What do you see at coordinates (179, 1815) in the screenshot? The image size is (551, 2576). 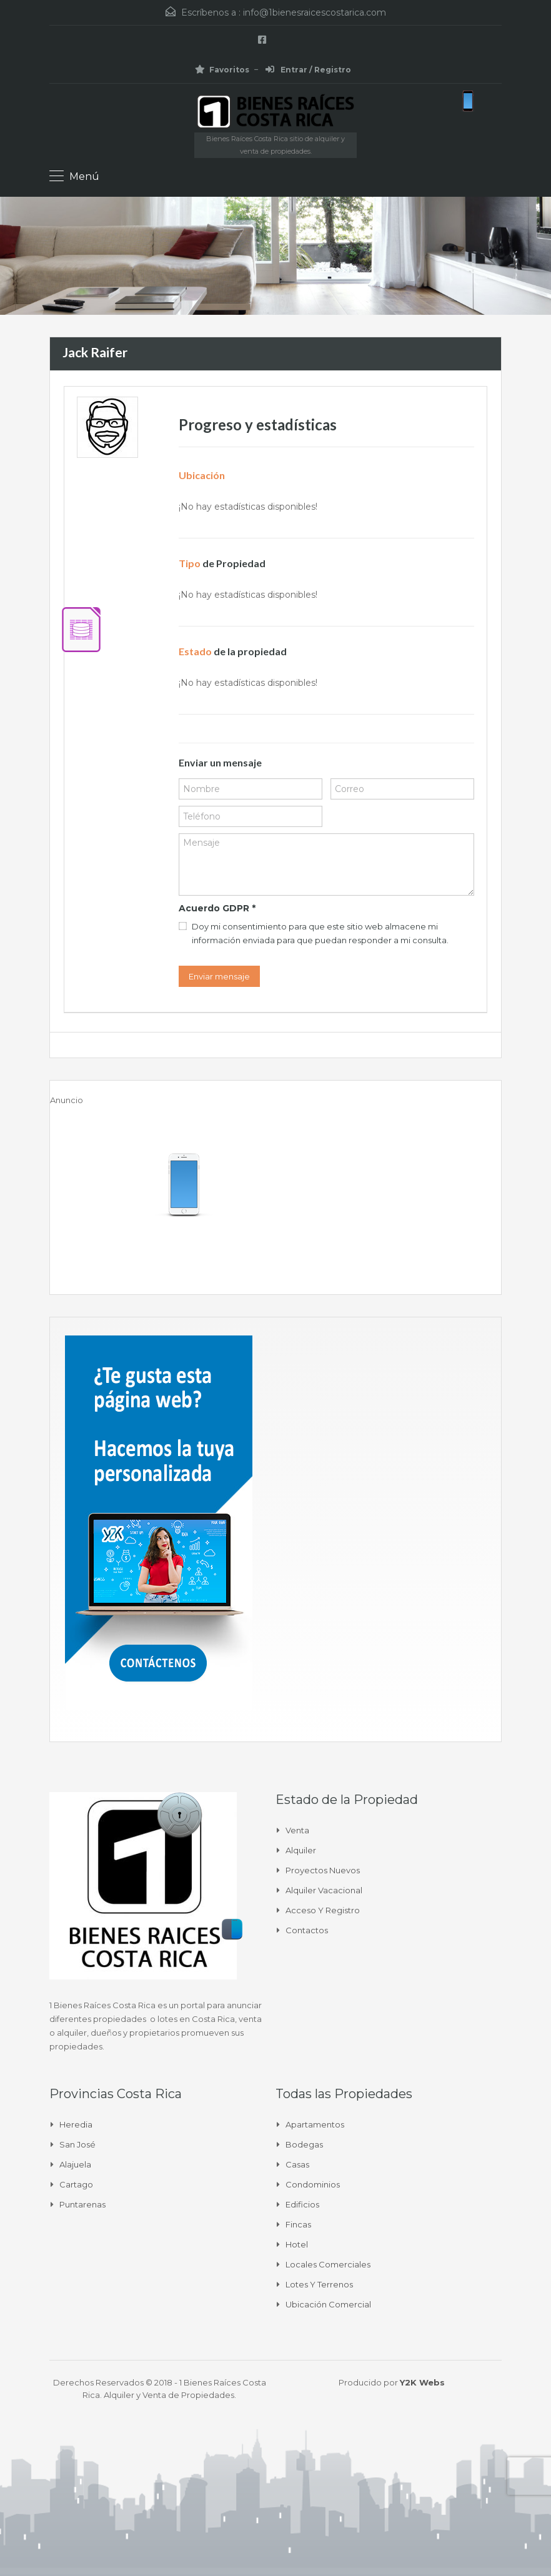 I see `access archived camera footage in iMovie` at bounding box center [179, 1815].